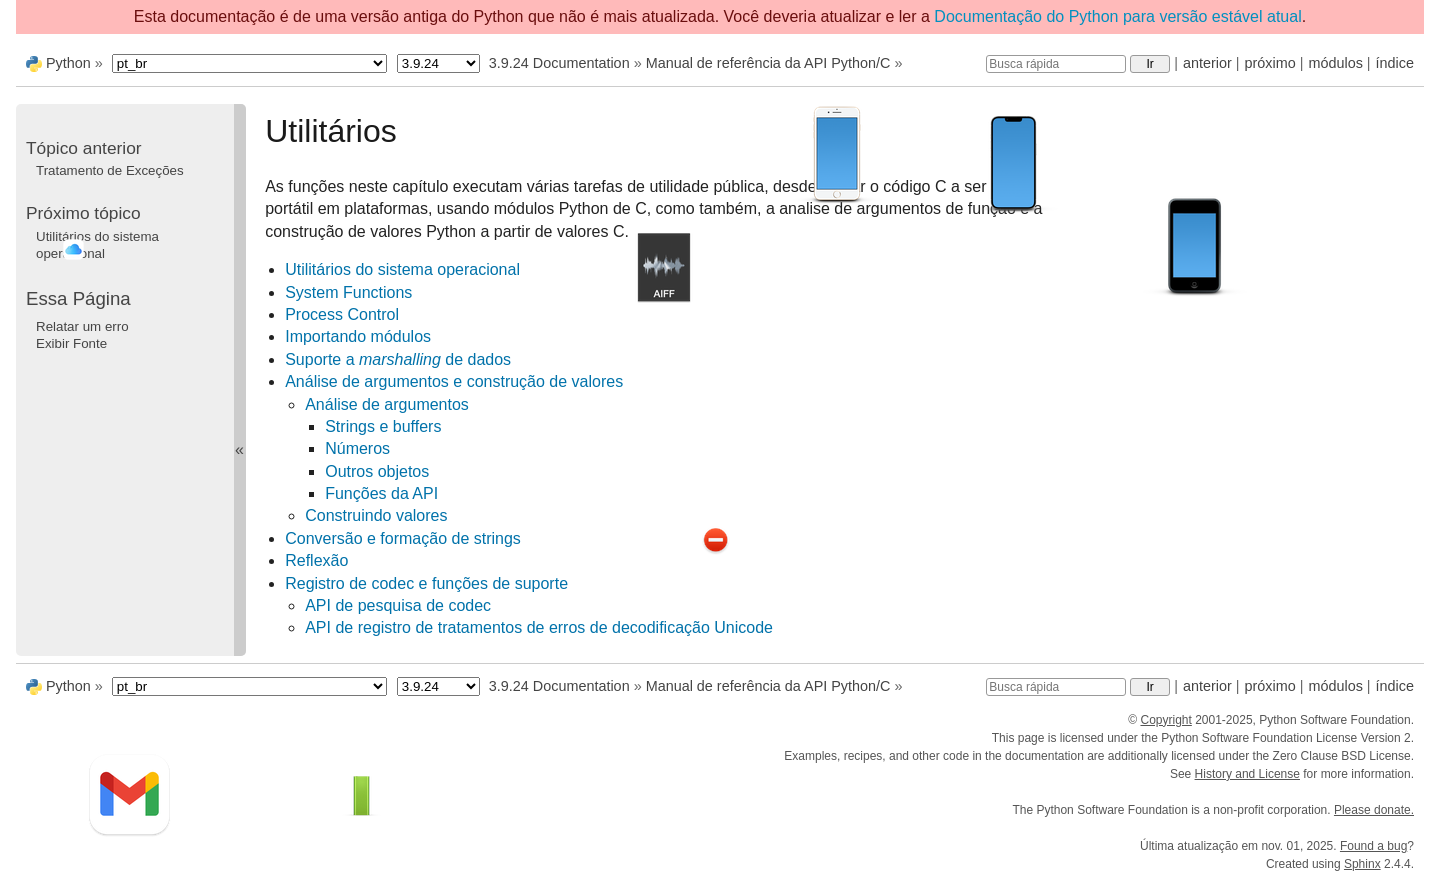  I want to click on iPhone 13 Pro device connected, so click(1013, 164).